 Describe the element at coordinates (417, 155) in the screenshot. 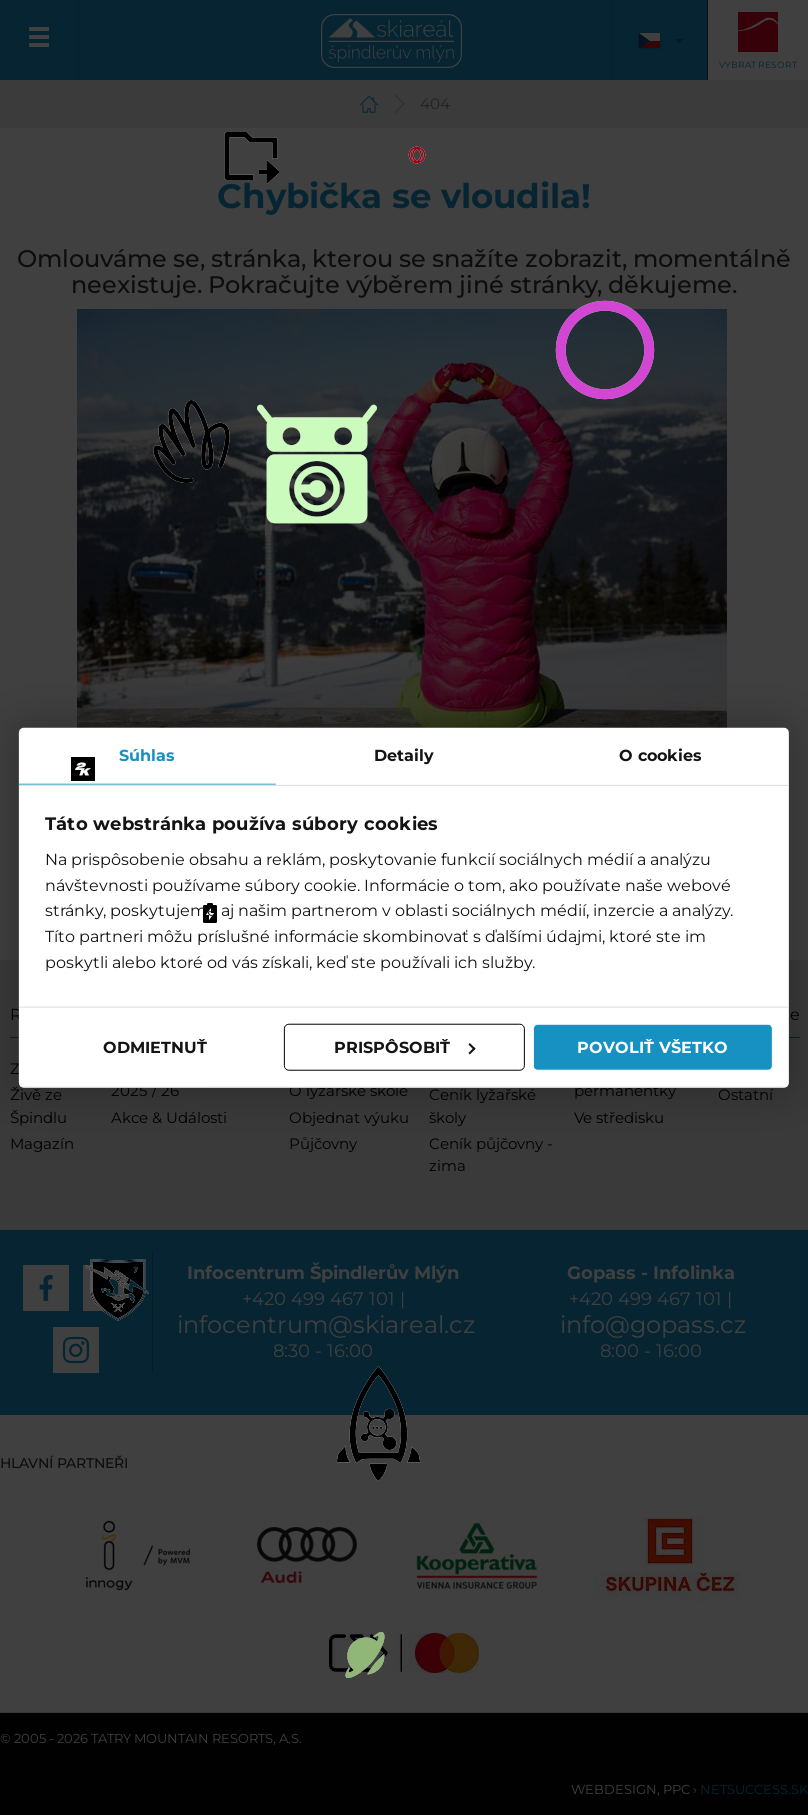

I see `open Opera browser` at that location.